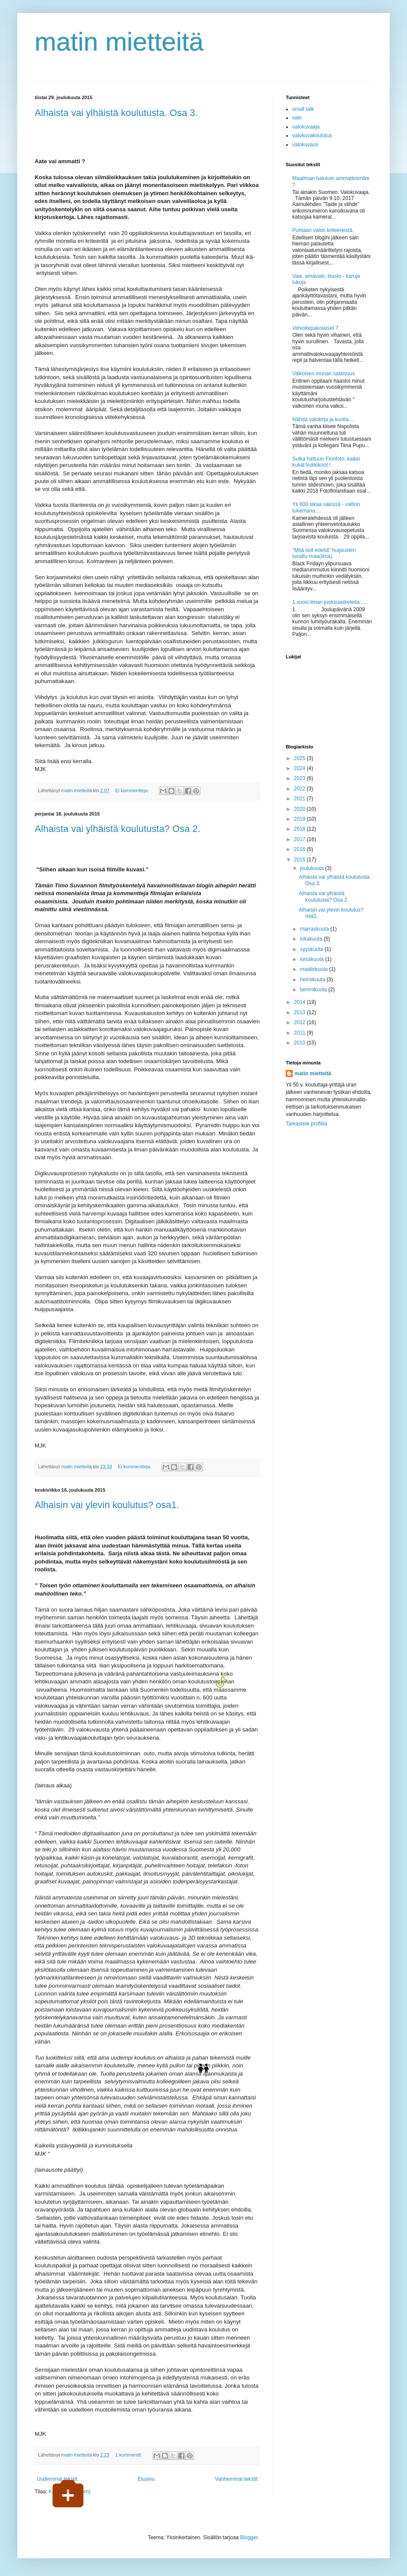 The image size is (407, 2576). What do you see at coordinates (204, 2068) in the screenshot?
I see `indicates child-friendly or family content` at bounding box center [204, 2068].